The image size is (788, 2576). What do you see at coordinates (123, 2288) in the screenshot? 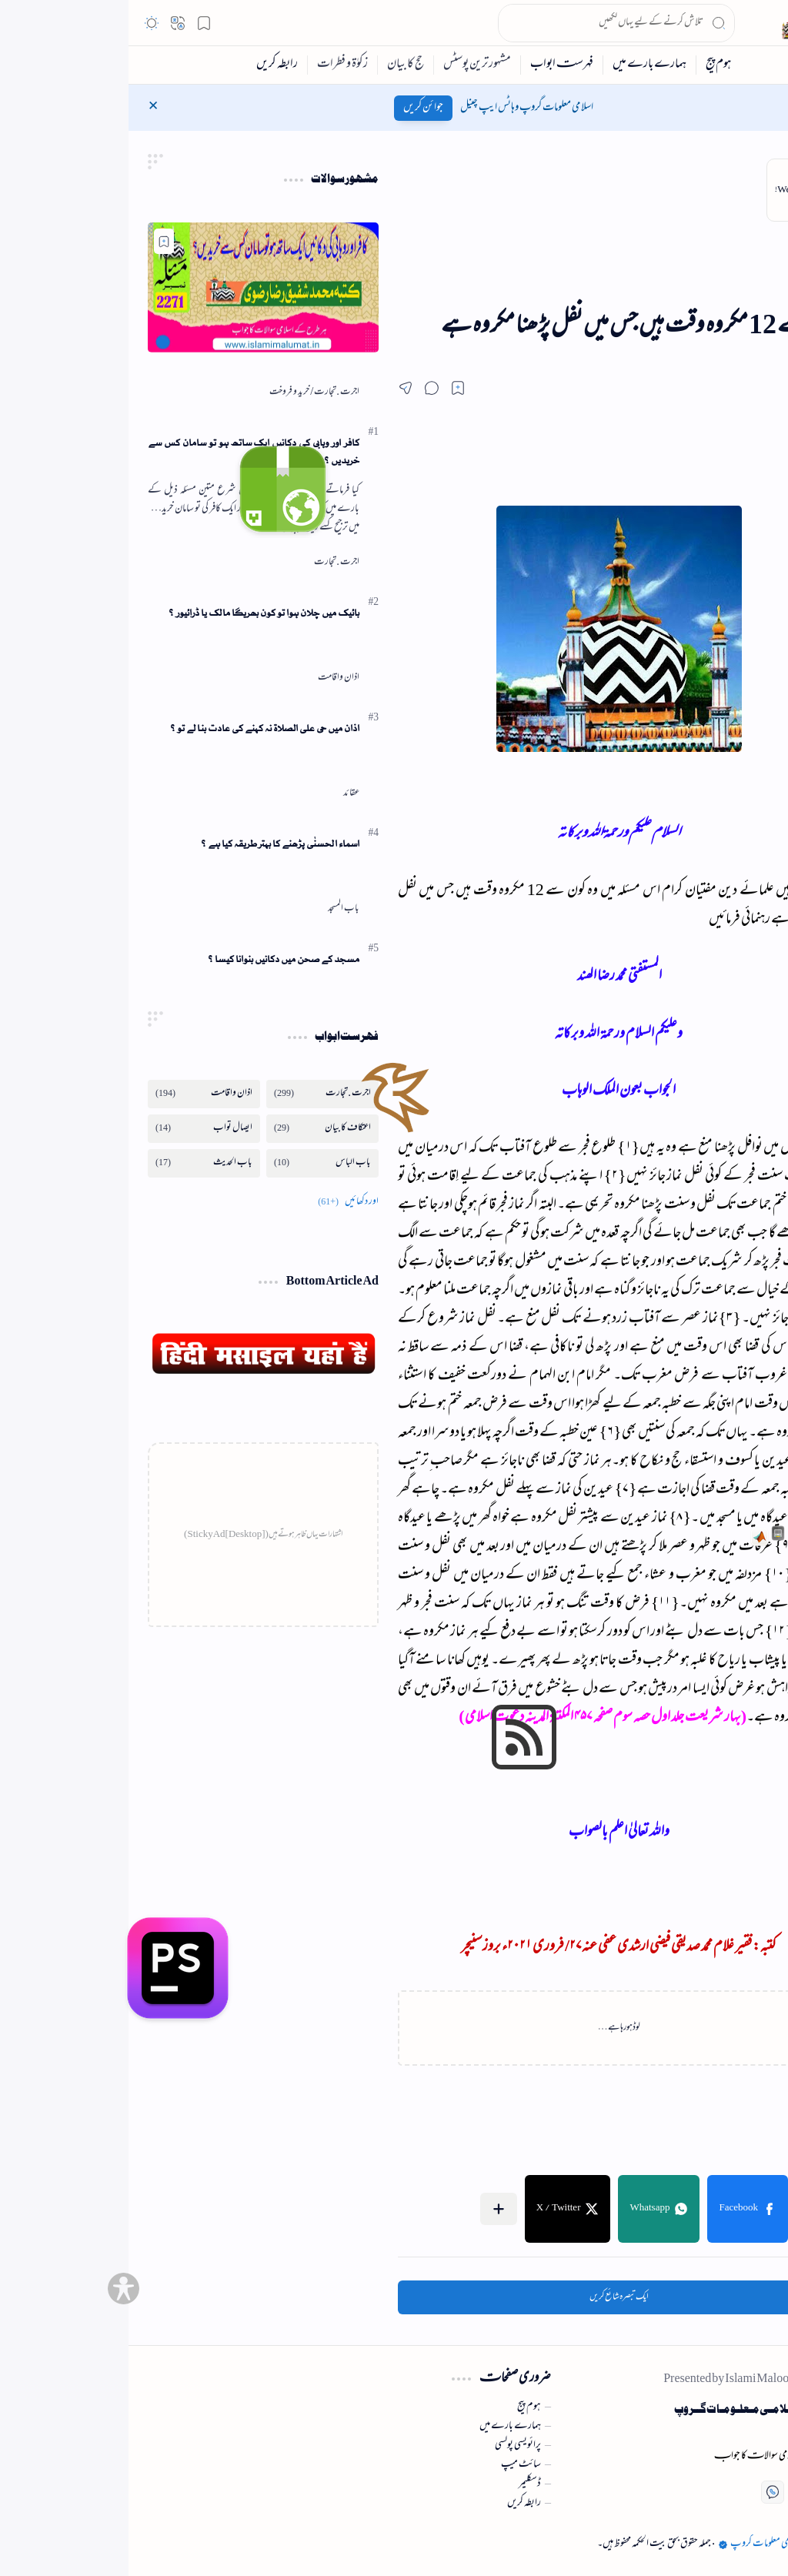
I see `open accessibility settings` at bounding box center [123, 2288].